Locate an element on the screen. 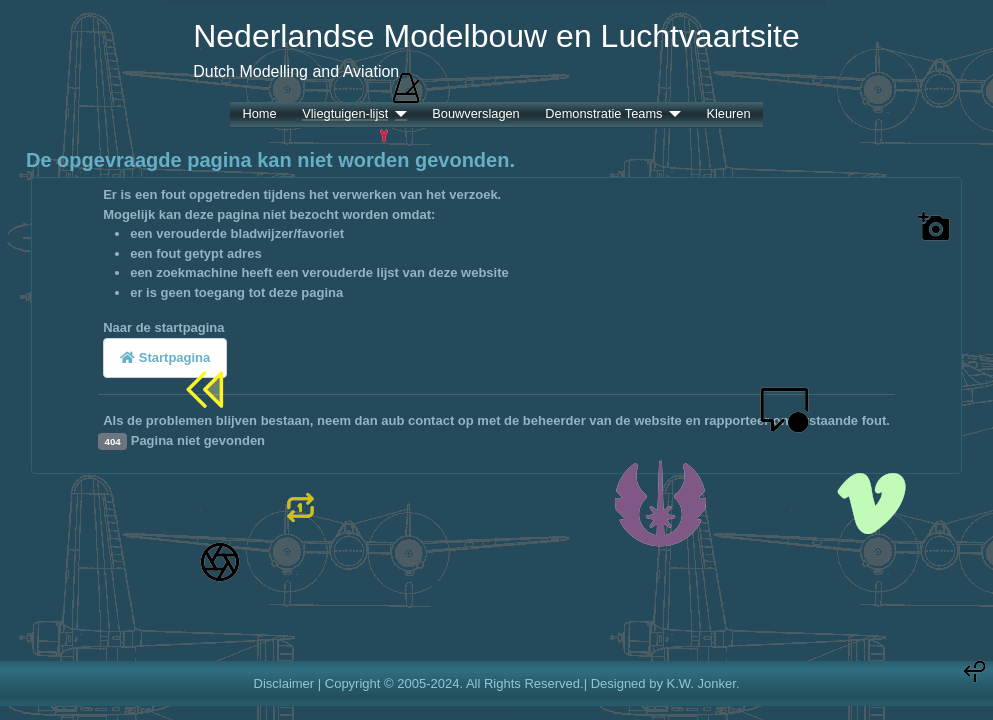 The width and height of the screenshot is (993, 720). adjust camera aperture settings is located at coordinates (220, 562).